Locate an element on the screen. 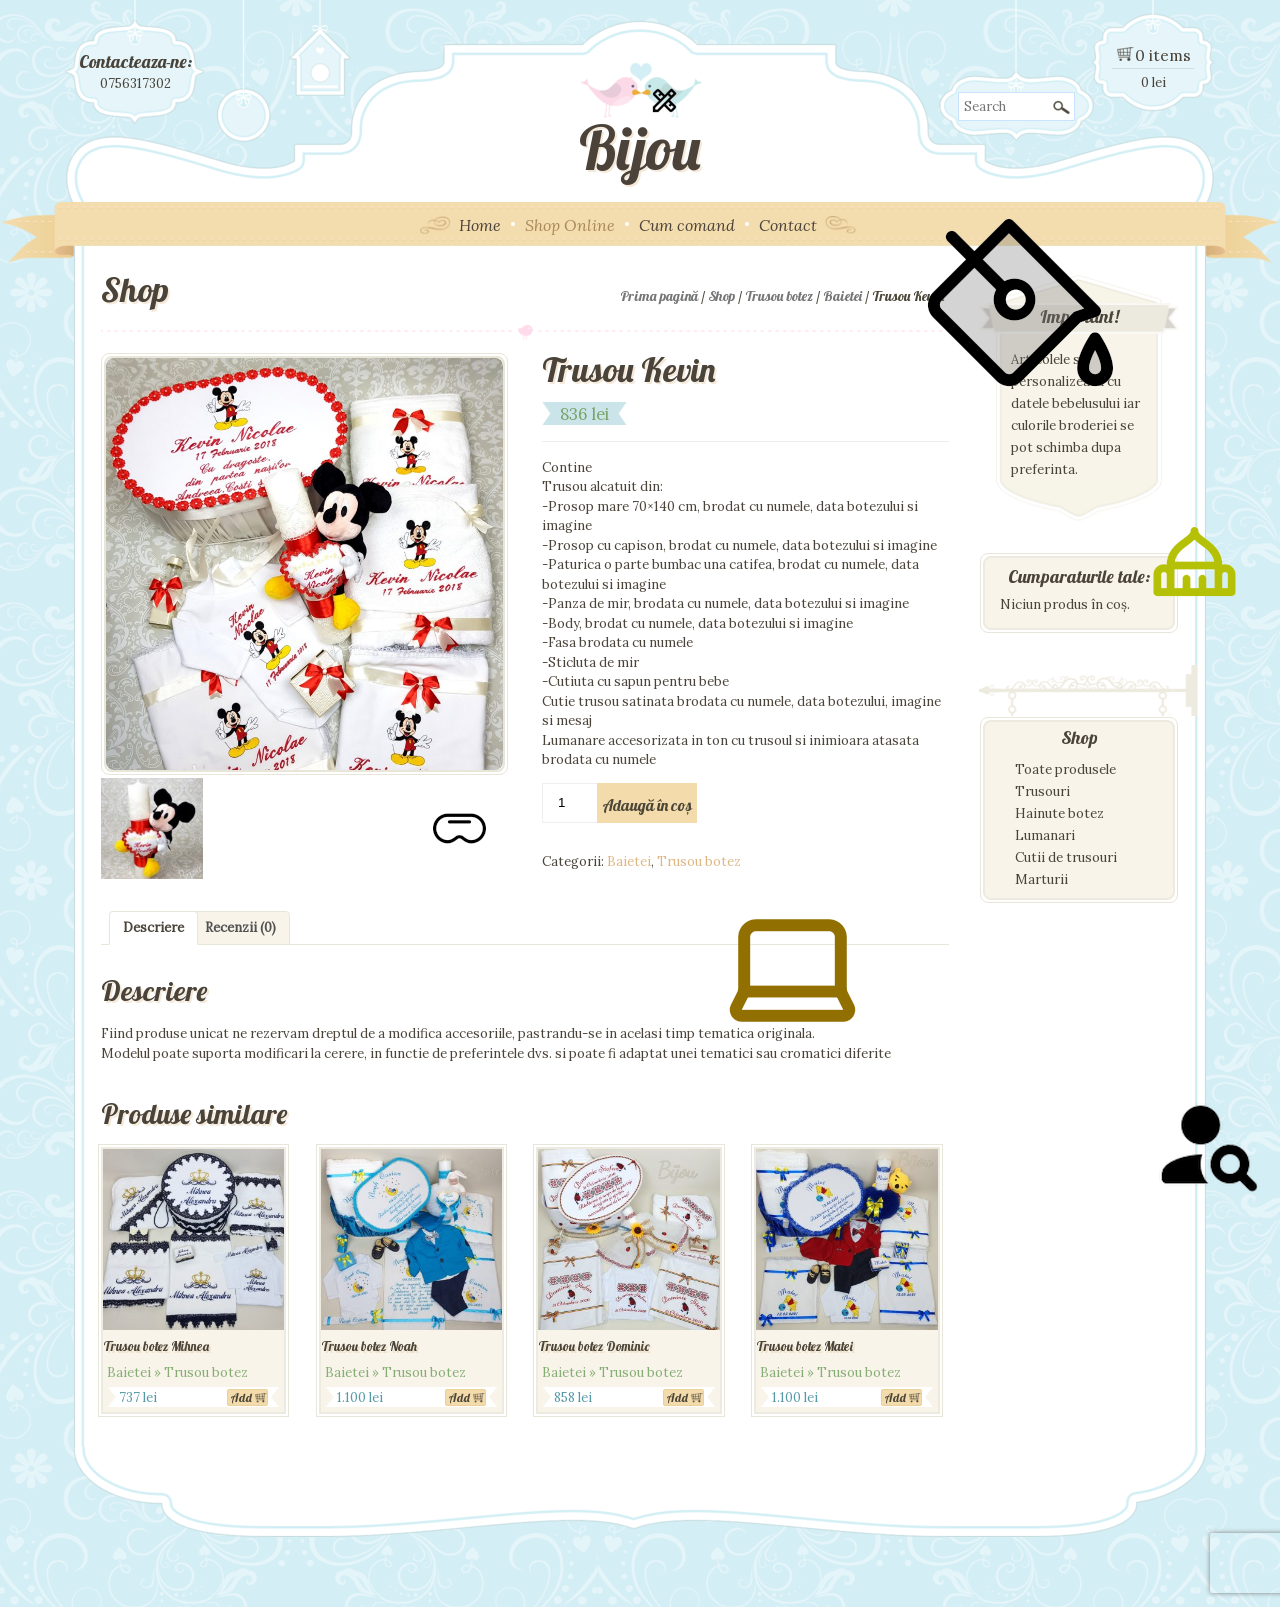 This screenshot has width=1280, height=1607. switch to desktop view is located at coordinates (792, 967).